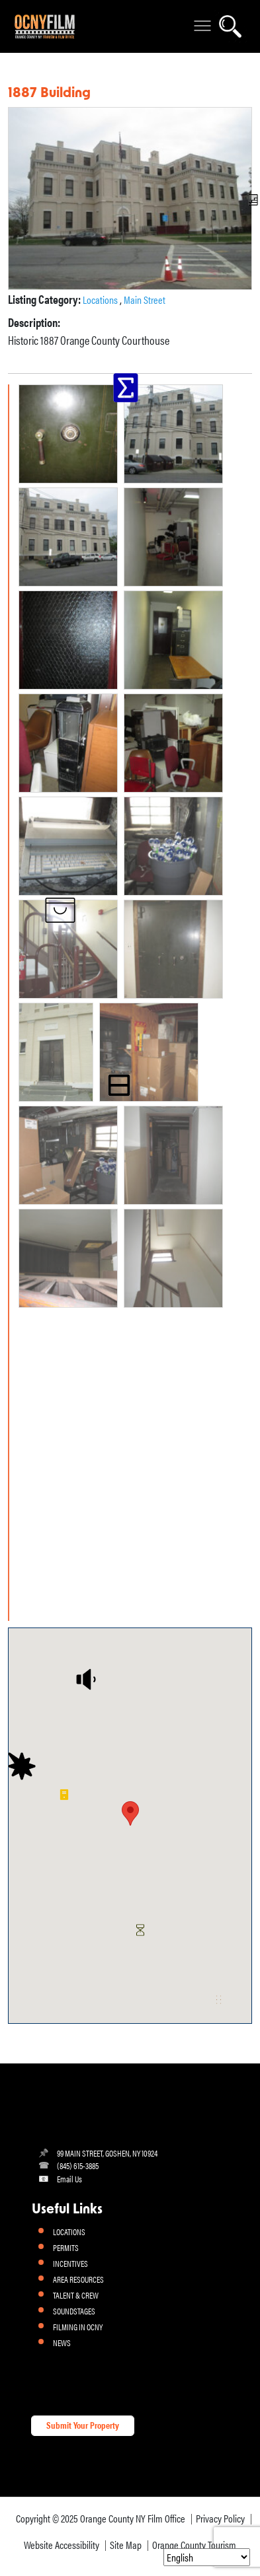  Describe the element at coordinates (218, 1999) in the screenshot. I see `drag to reorder items in a list` at that location.